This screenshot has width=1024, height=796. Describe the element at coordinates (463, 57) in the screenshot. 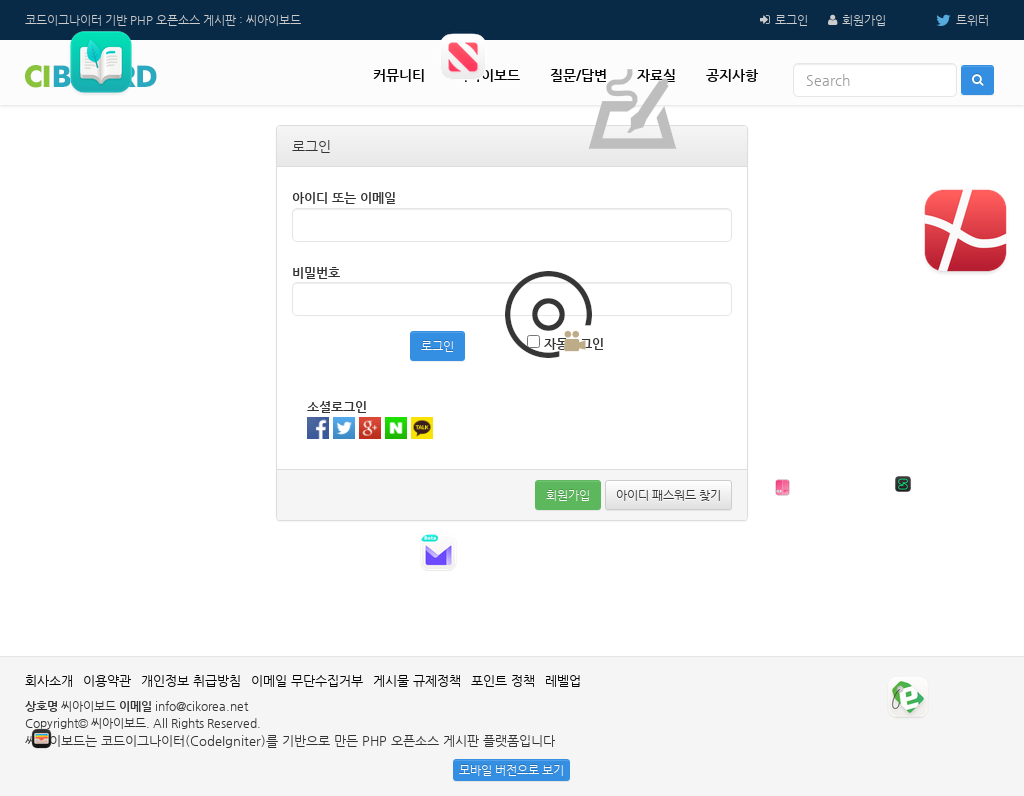

I see `open the Apple News app` at that location.